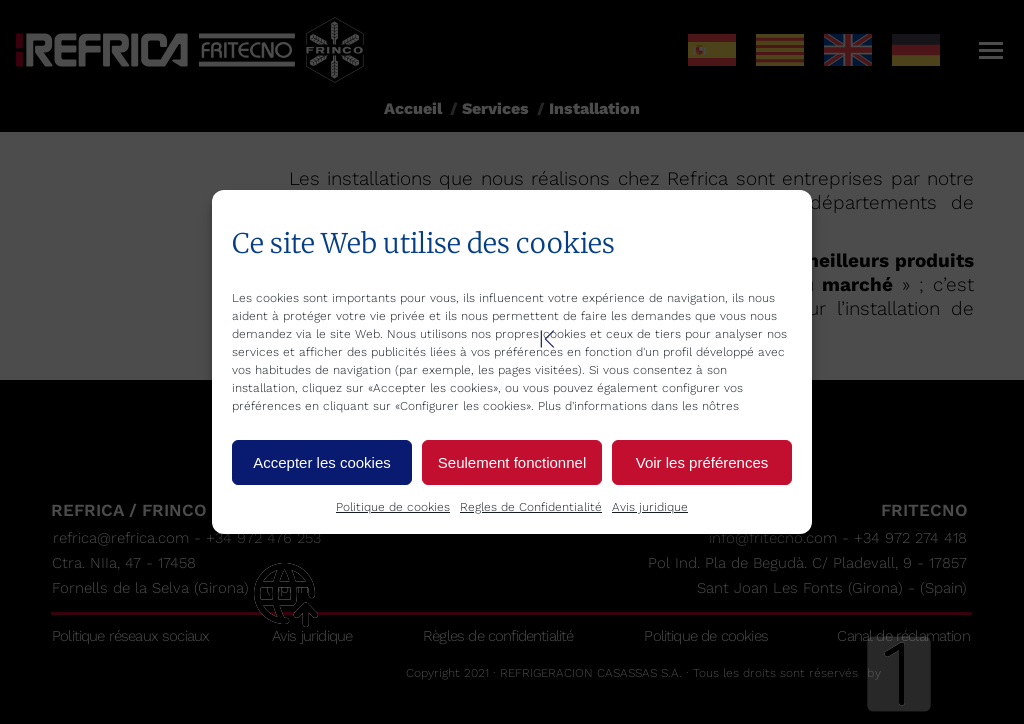 The height and width of the screenshot is (724, 1024). I want to click on indicates first place or top ranking, so click(899, 674).